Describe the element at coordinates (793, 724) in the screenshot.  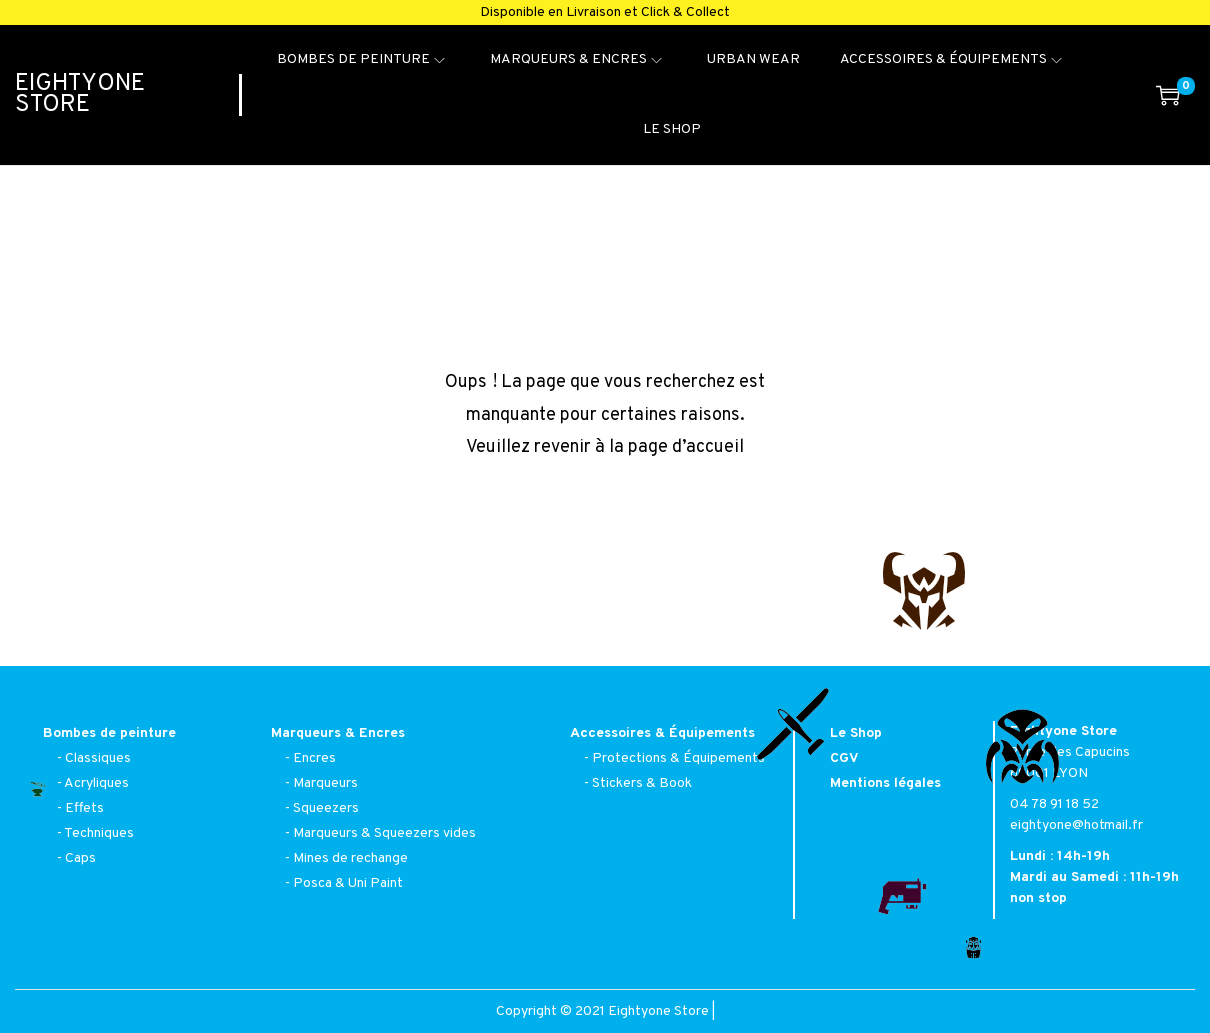
I see `access glider or sailplane activities` at that location.